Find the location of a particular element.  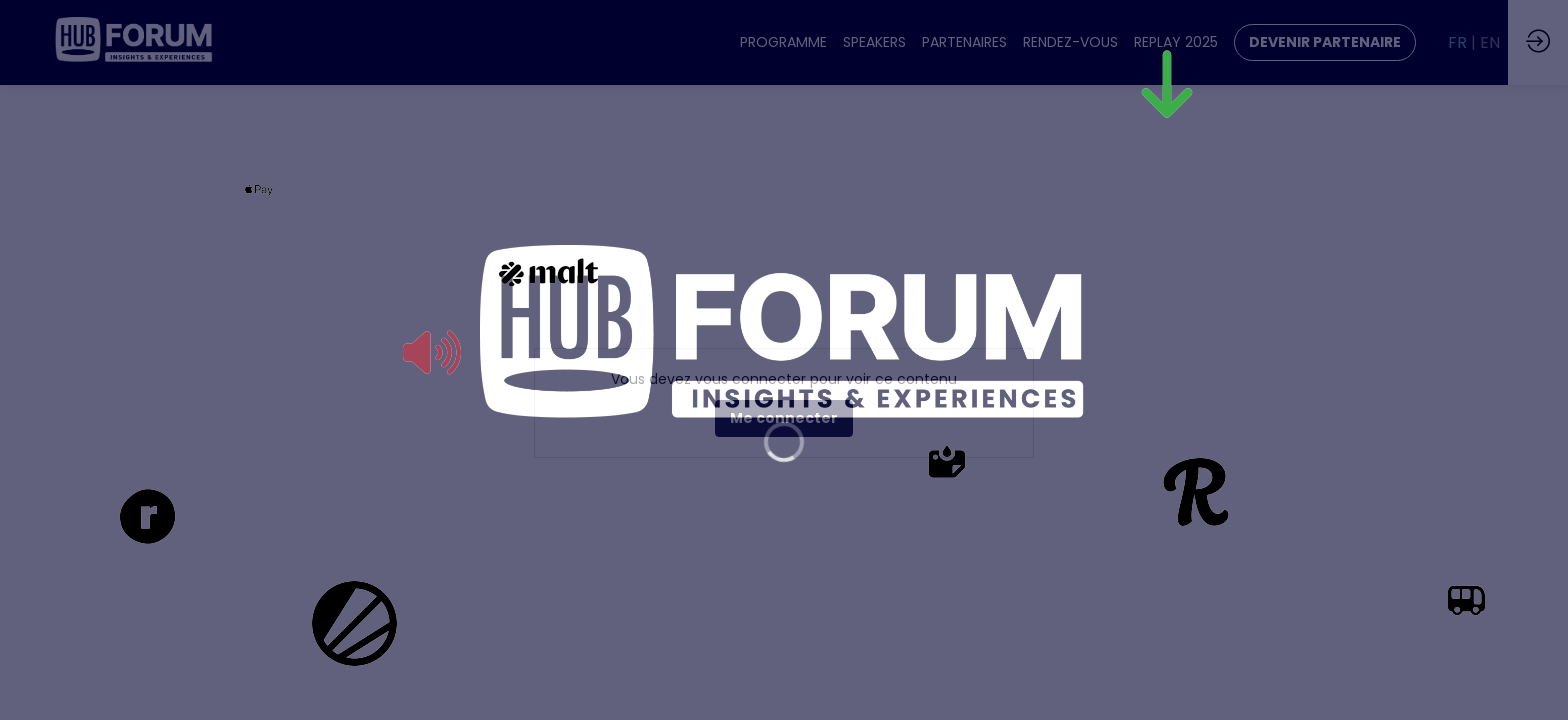

ESL Gaming logo is located at coordinates (354, 623).